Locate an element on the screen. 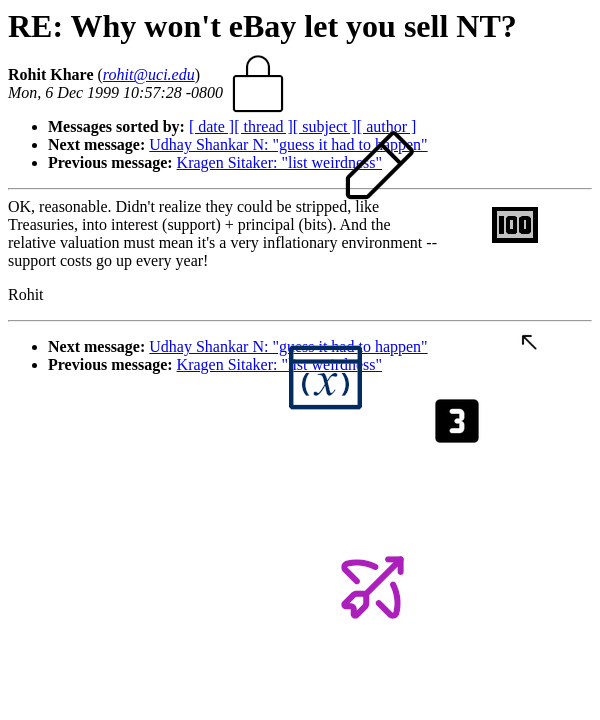 The width and height of the screenshot is (600, 720). view currency or money-related features is located at coordinates (515, 225).